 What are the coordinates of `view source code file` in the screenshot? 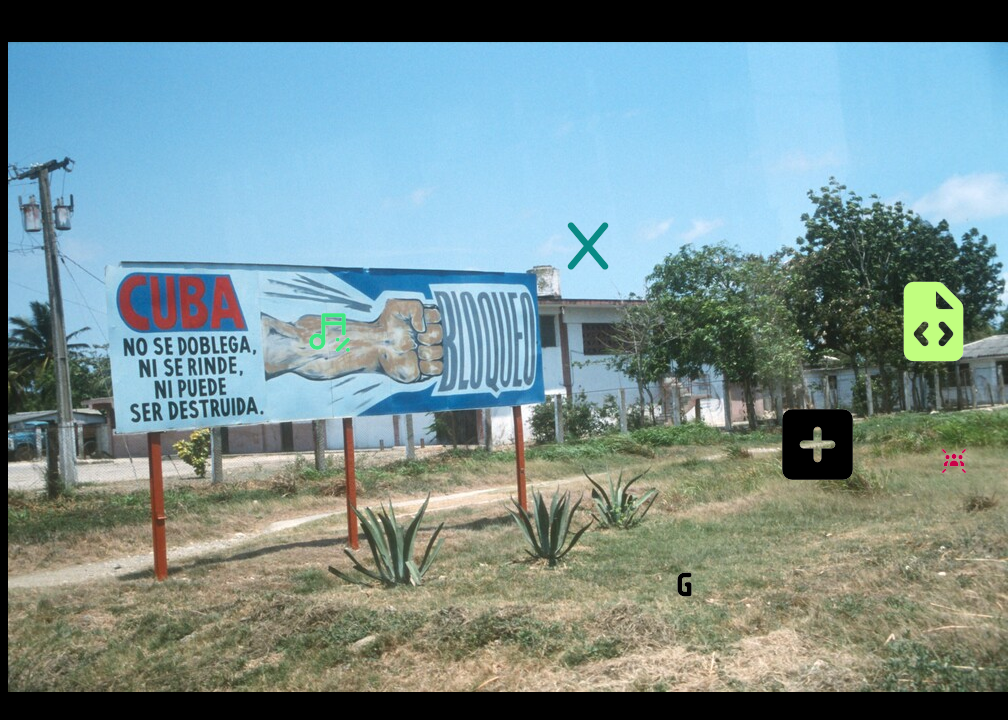 It's located at (933, 321).